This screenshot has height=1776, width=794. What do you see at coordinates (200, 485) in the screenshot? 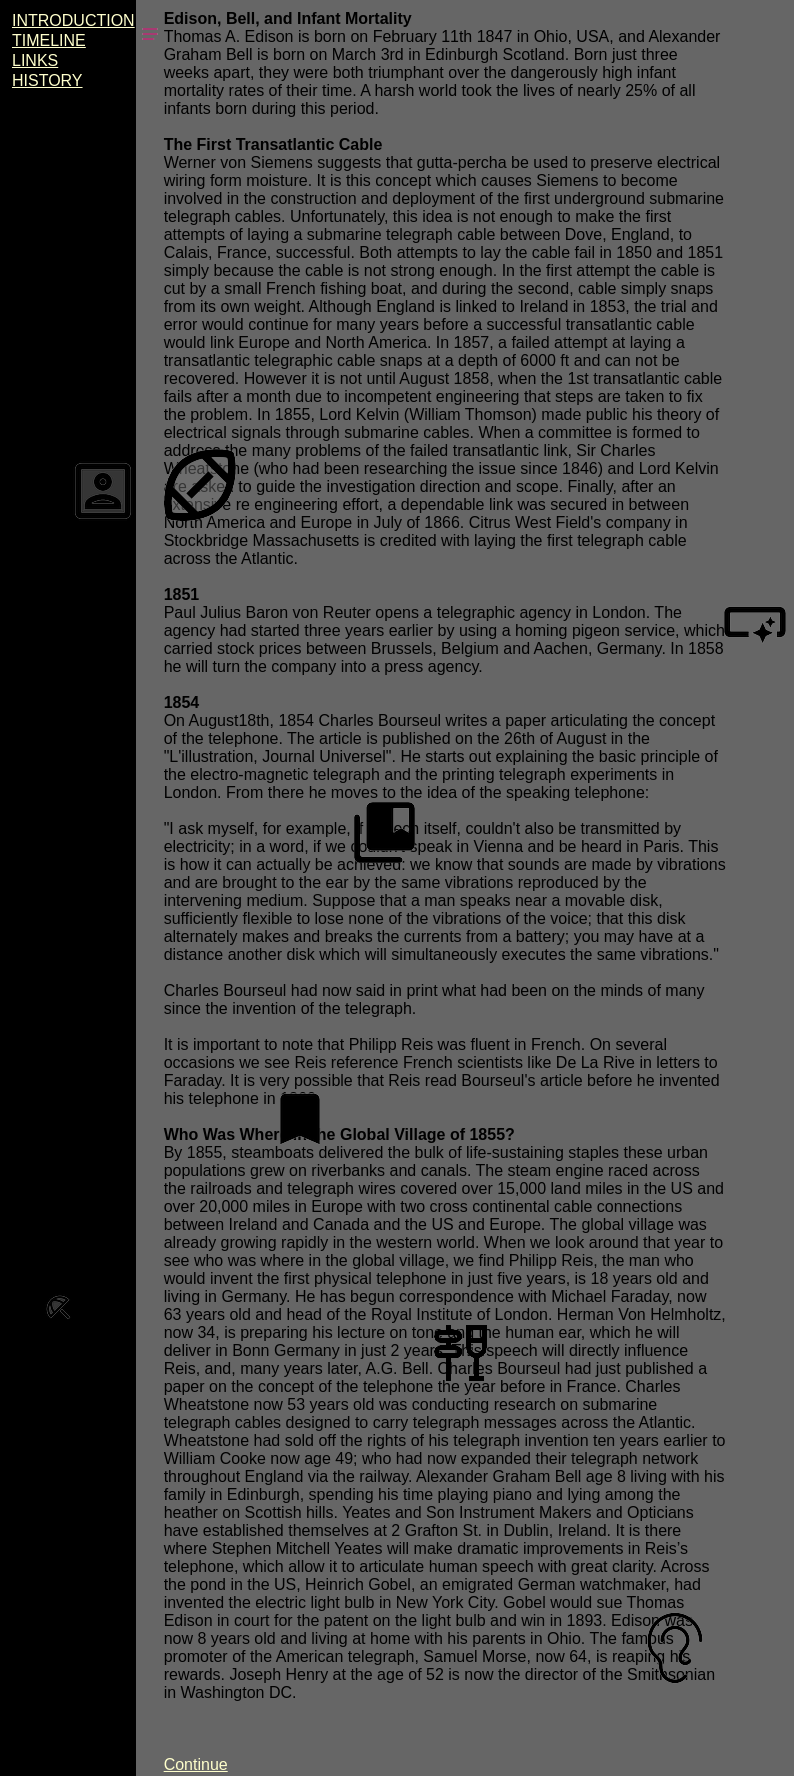
I see `access football or sports content` at bounding box center [200, 485].